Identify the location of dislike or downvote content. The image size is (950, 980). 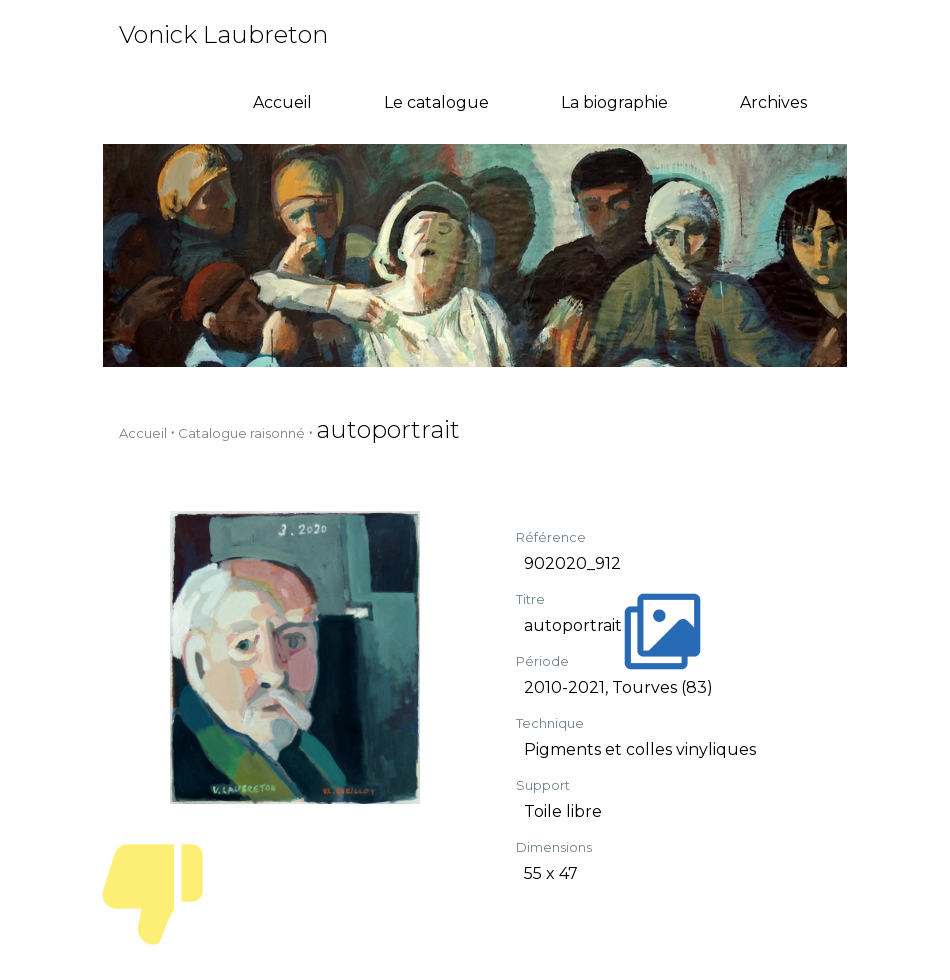
(152, 894).